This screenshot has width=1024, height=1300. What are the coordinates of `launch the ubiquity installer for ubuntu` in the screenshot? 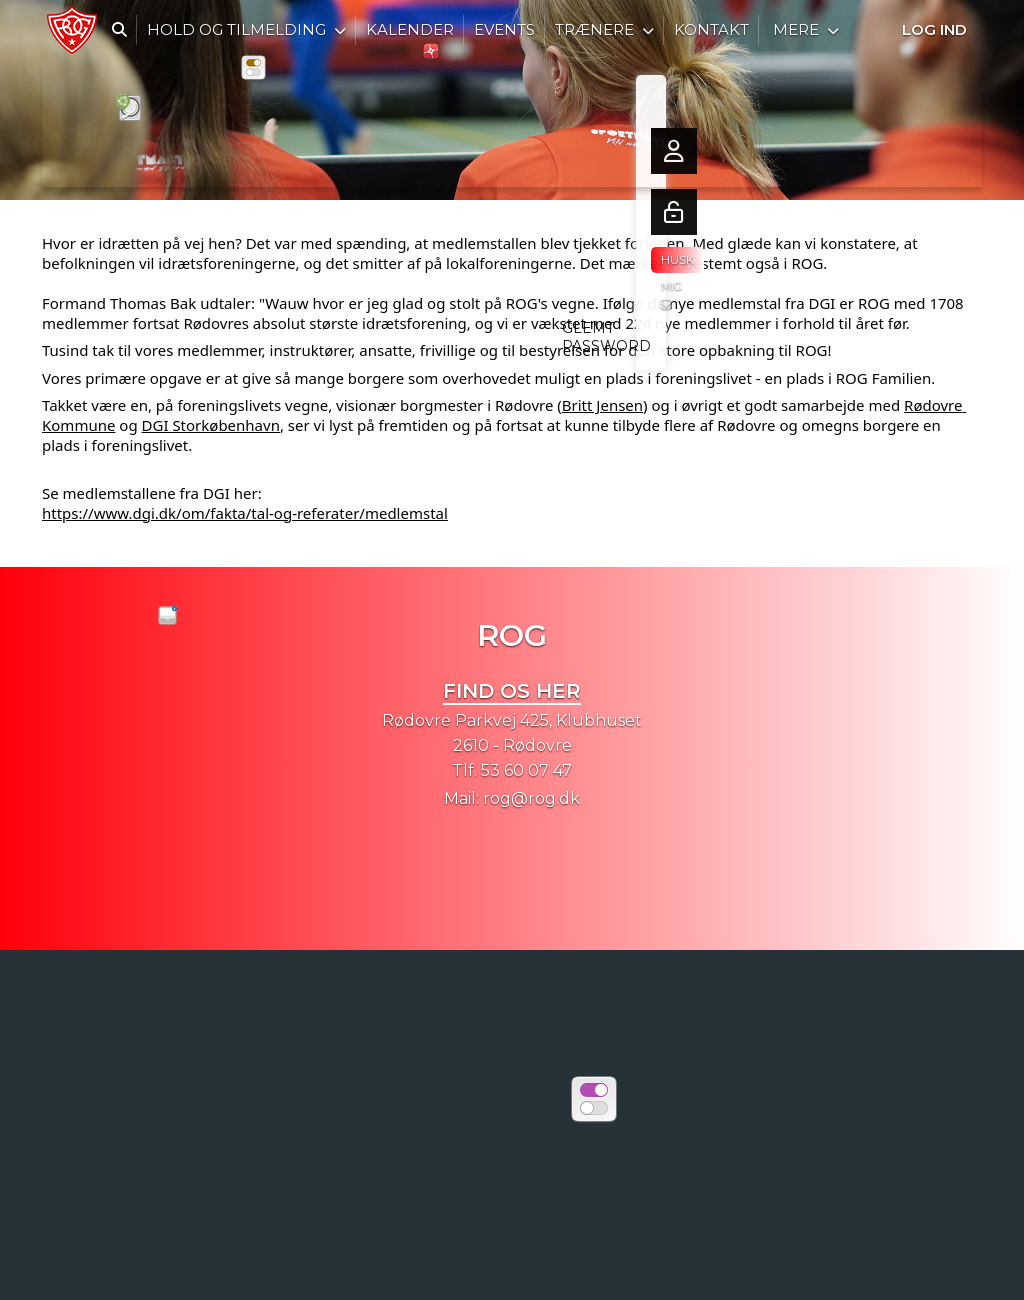 It's located at (130, 108).